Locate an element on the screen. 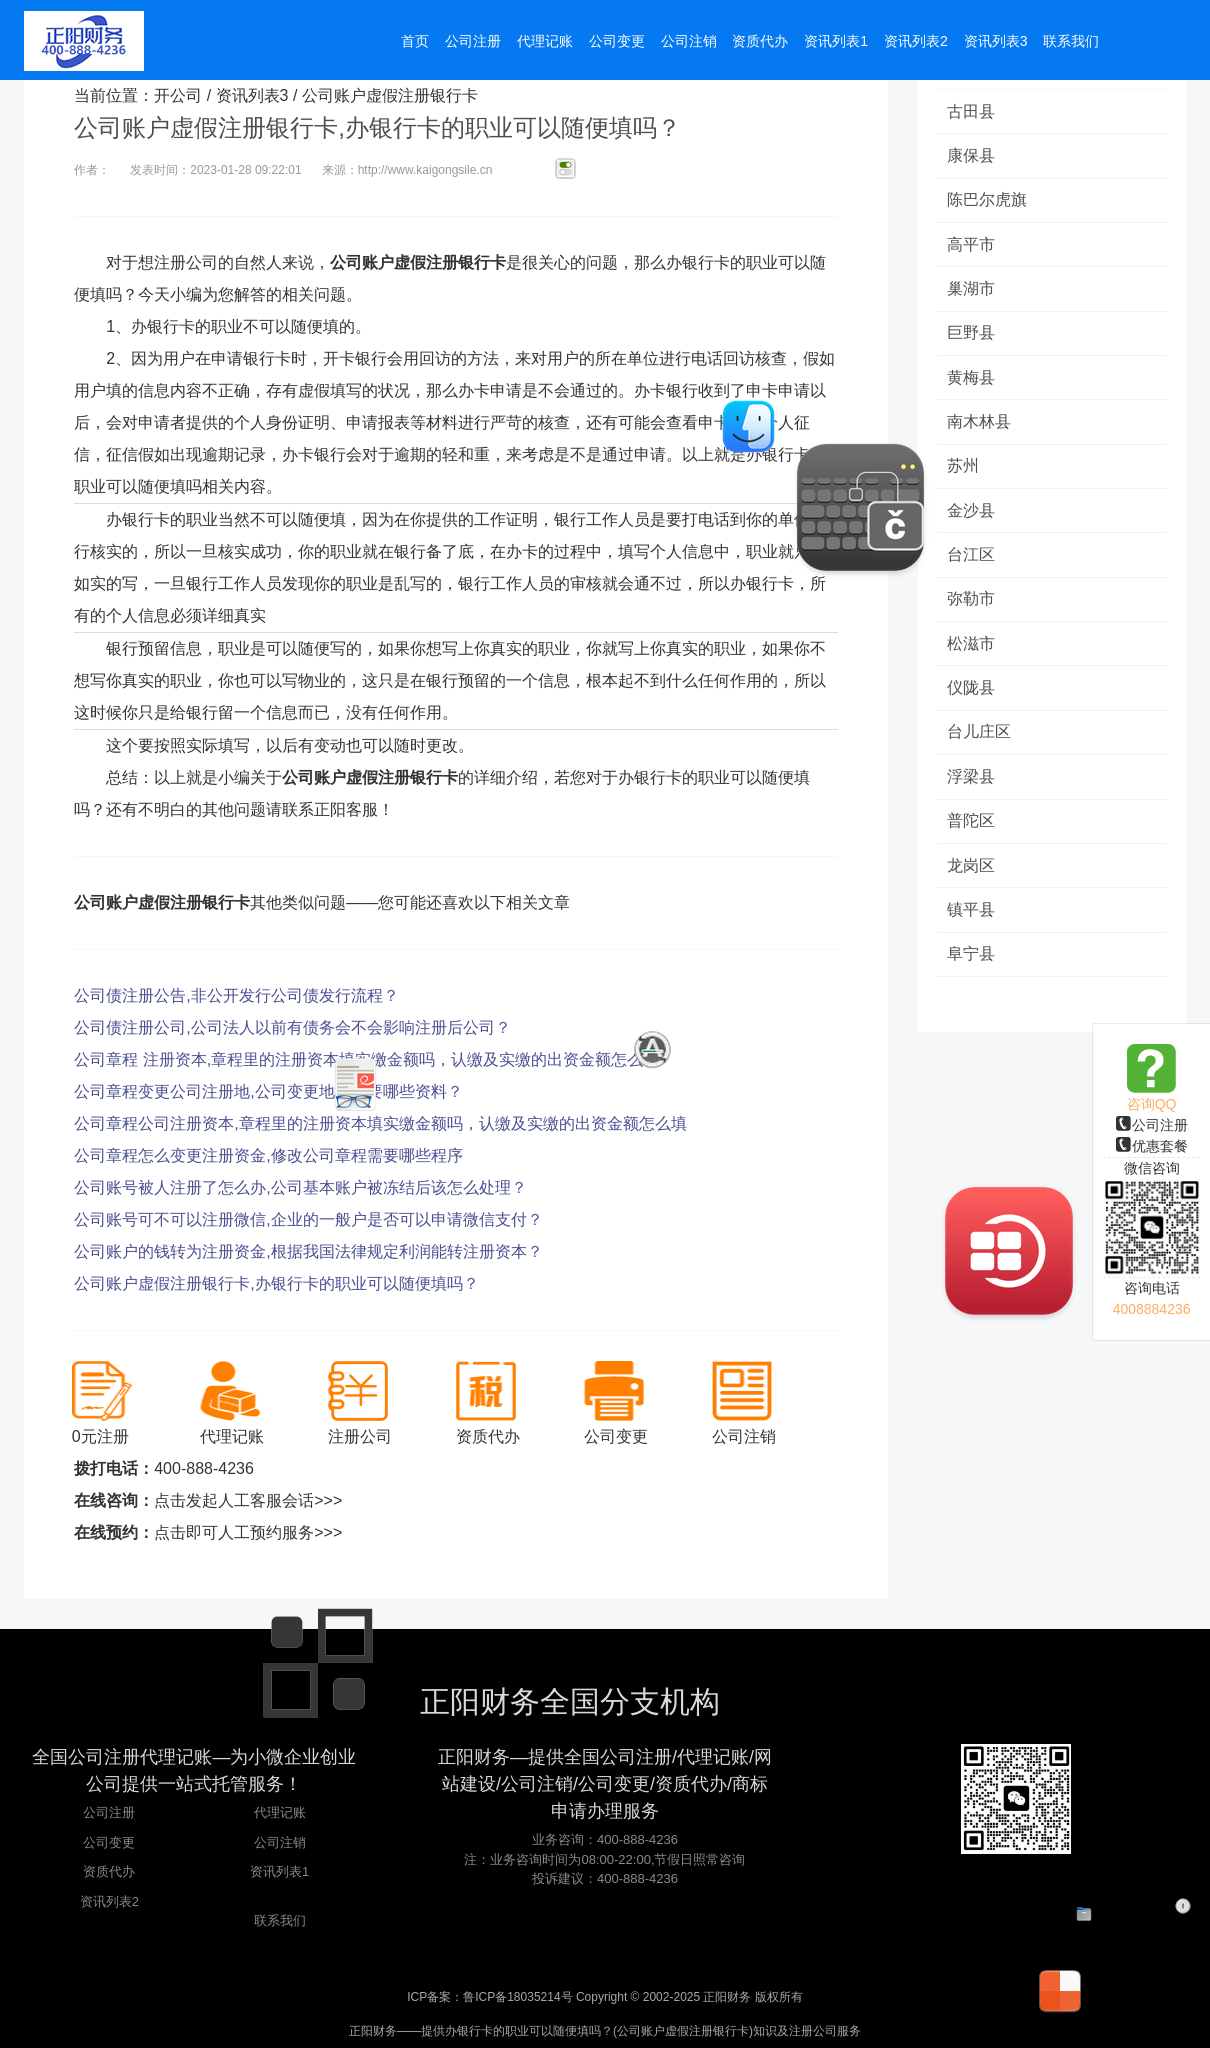 Image resolution: width=1210 pixels, height=2048 pixels. open atril document viewer is located at coordinates (355, 1084).